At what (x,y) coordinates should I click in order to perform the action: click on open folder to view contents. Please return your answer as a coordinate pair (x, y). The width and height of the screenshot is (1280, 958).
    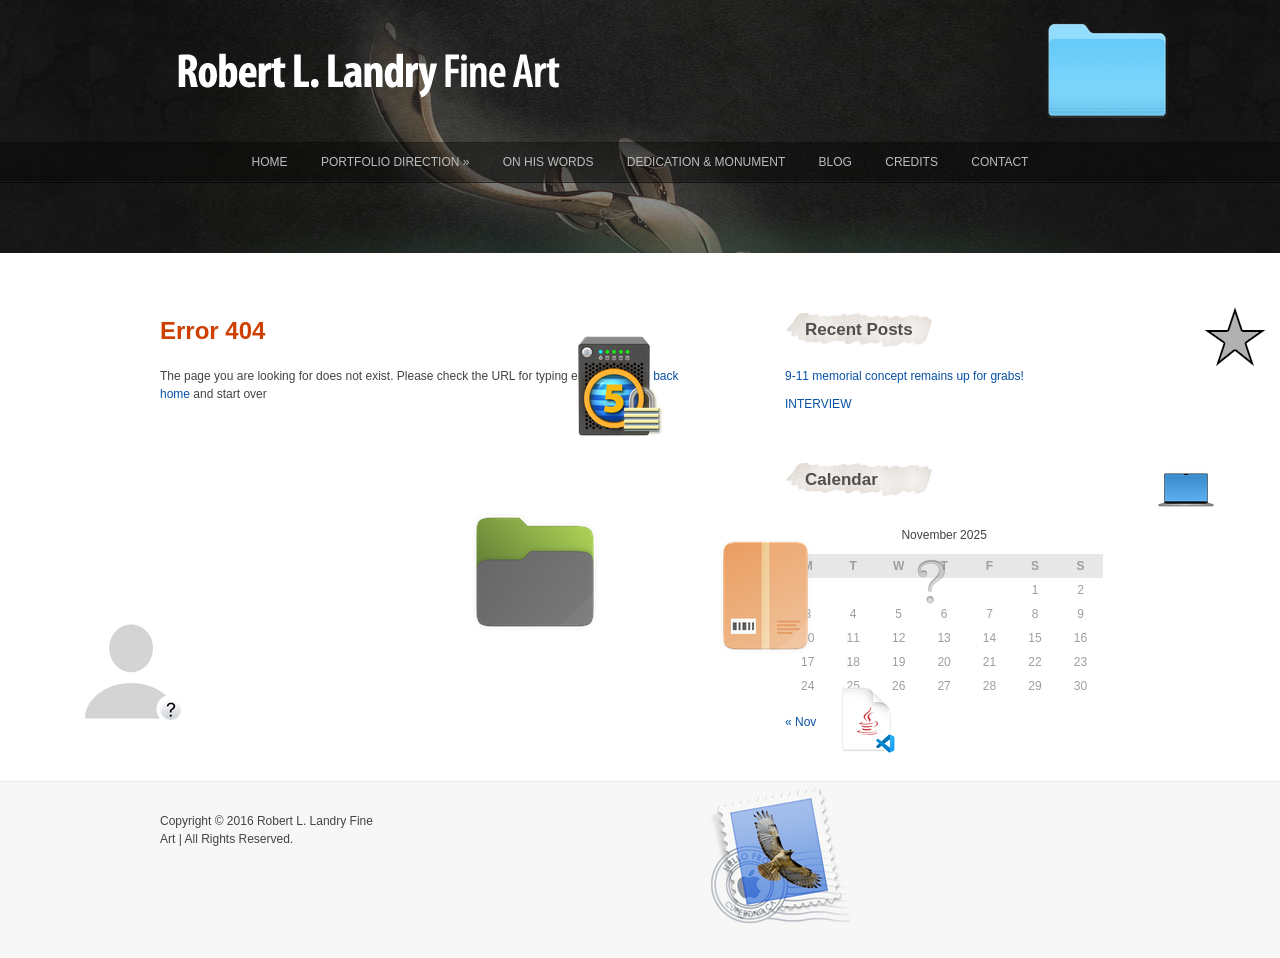
    Looking at the image, I should click on (1107, 70).